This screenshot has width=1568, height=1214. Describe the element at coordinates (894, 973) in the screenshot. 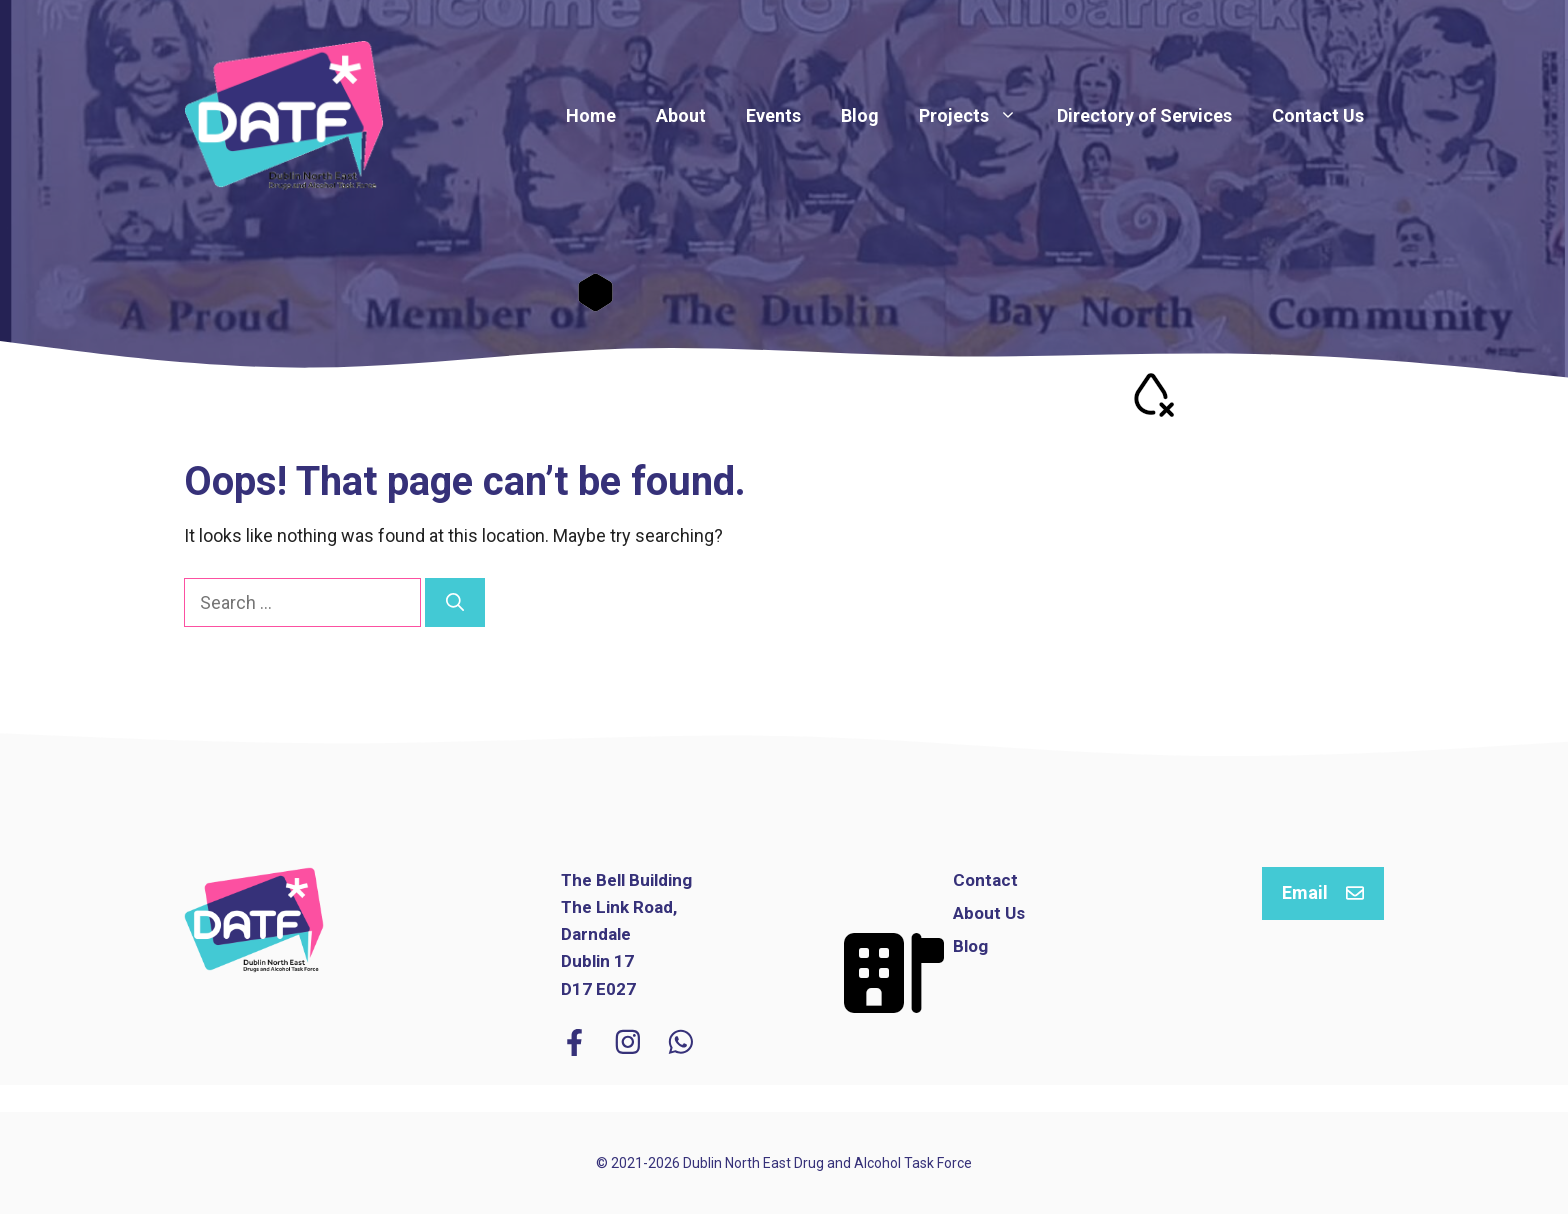

I see `view government or official building location` at that location.